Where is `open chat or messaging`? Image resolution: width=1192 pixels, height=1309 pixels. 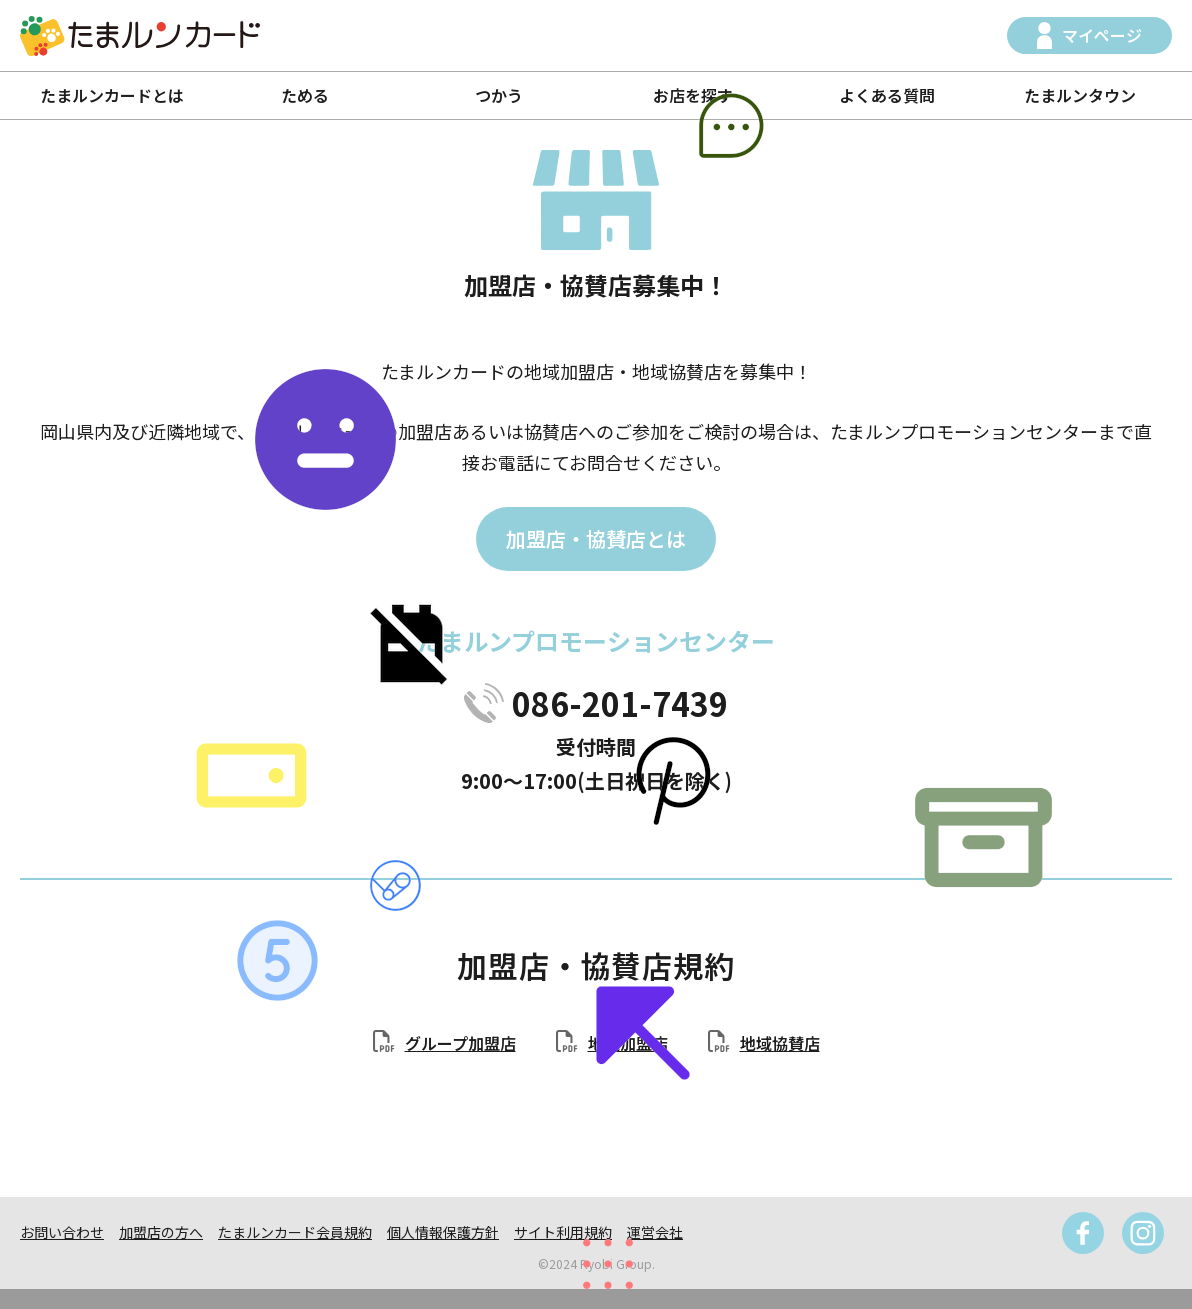 open chat or messaging is located at coordinates (730, 127).